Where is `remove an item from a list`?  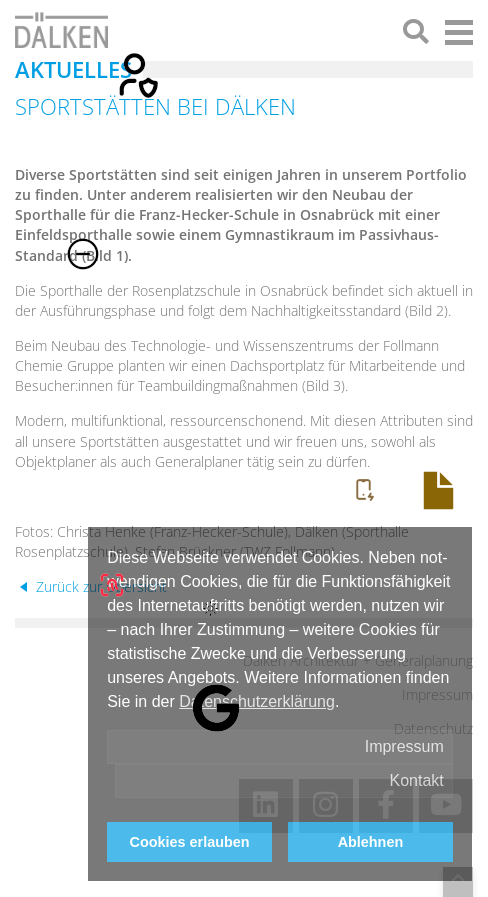
remove an item from a list is located at coordinates (83, 254).